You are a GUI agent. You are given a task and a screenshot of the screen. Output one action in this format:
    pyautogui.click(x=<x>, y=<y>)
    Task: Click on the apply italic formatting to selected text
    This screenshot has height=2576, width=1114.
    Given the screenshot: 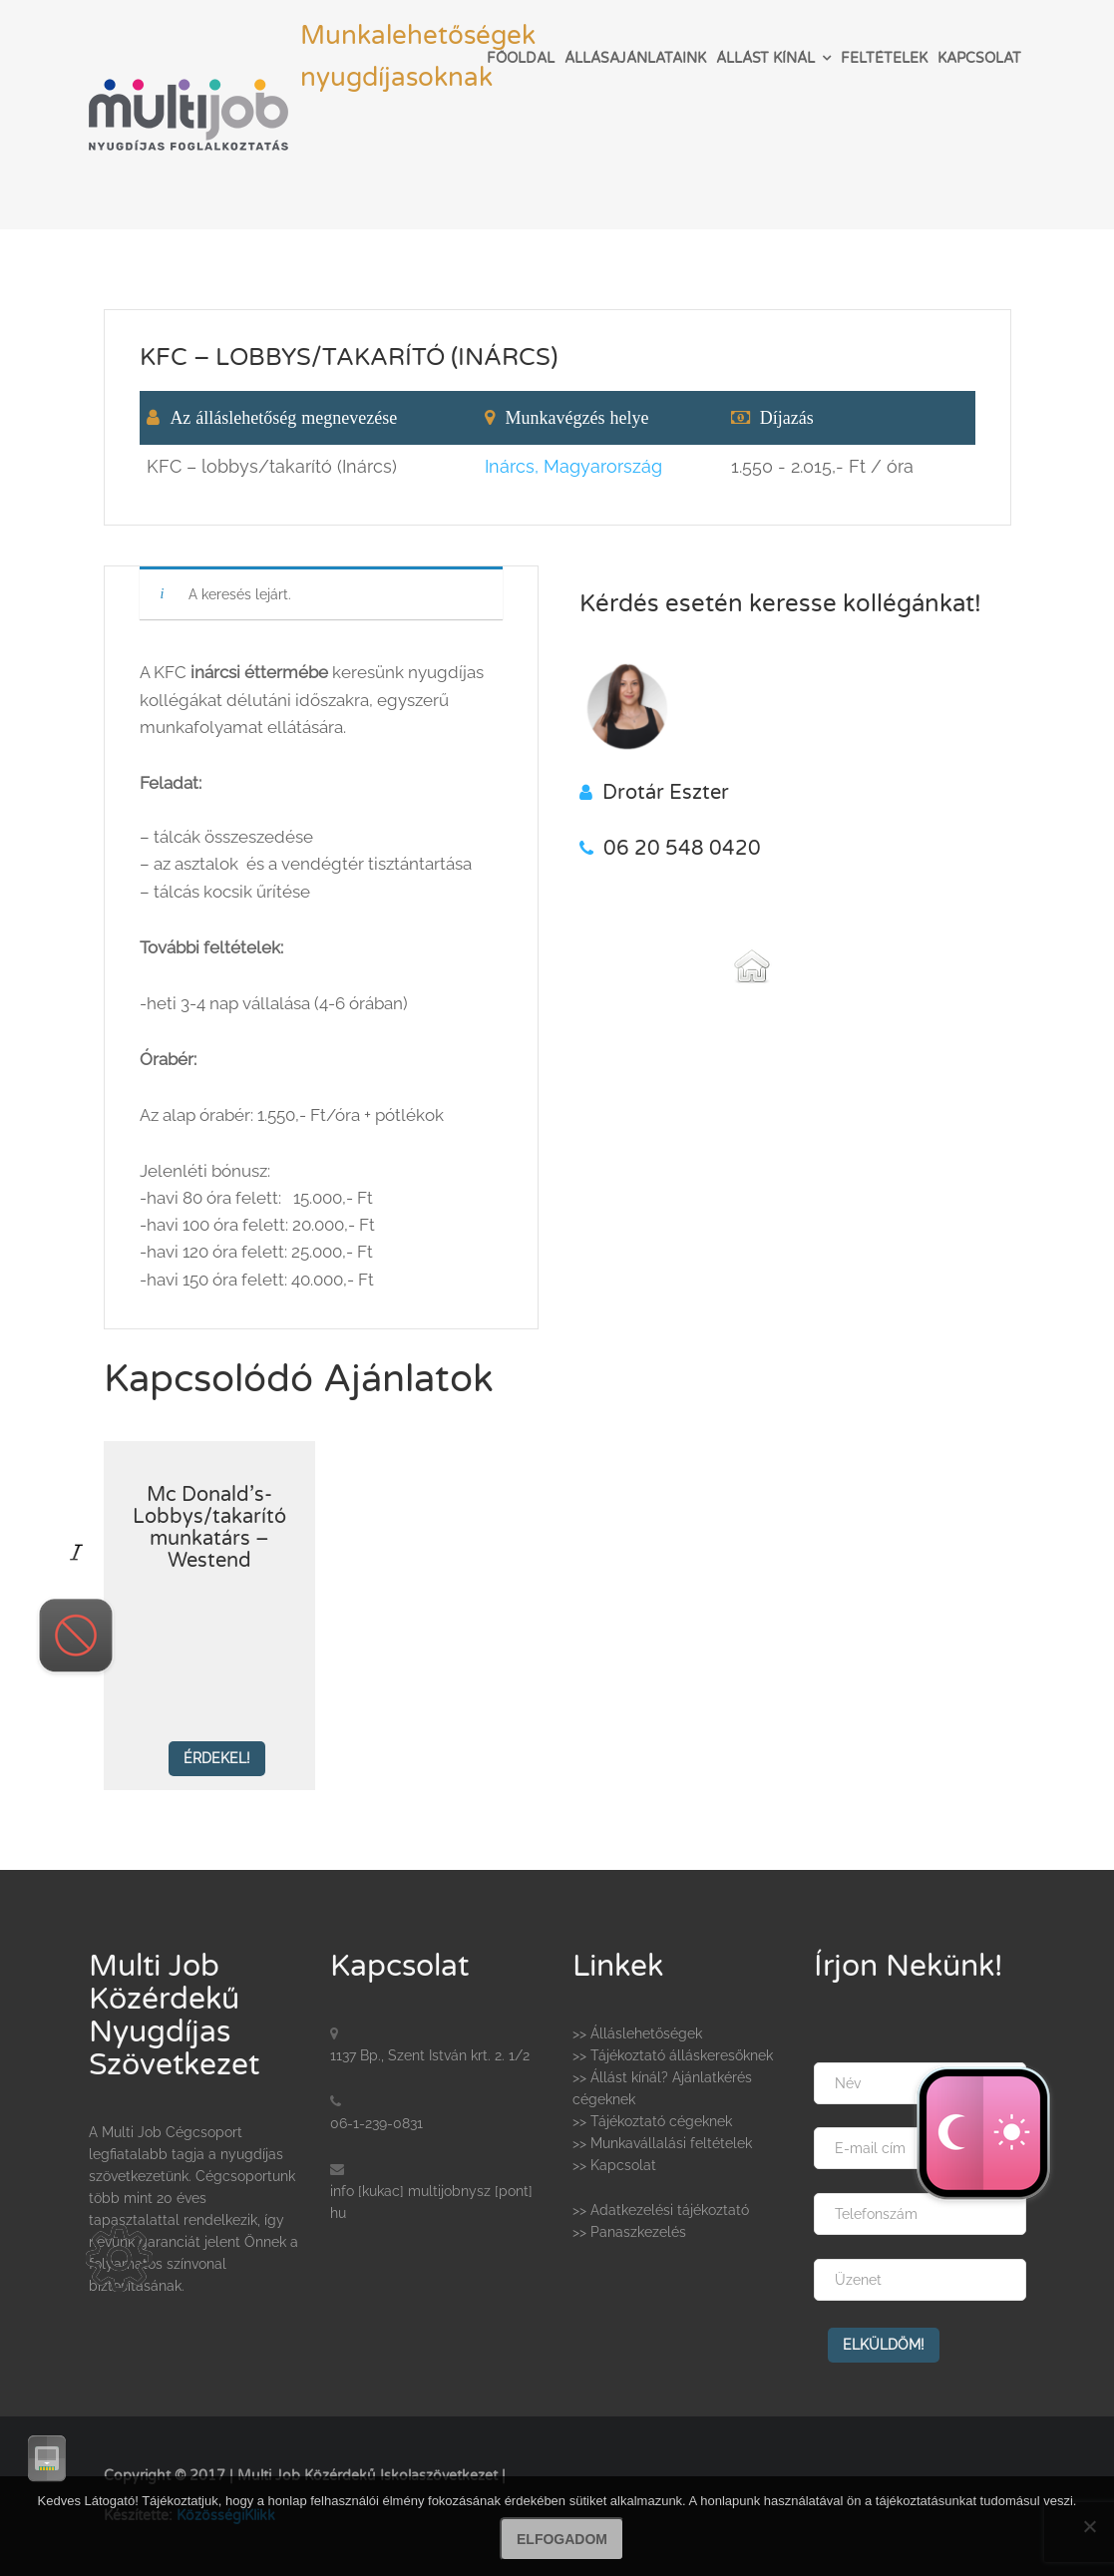 What is the action you would take?
    pyautogui.click(x=76, y=1552)
    